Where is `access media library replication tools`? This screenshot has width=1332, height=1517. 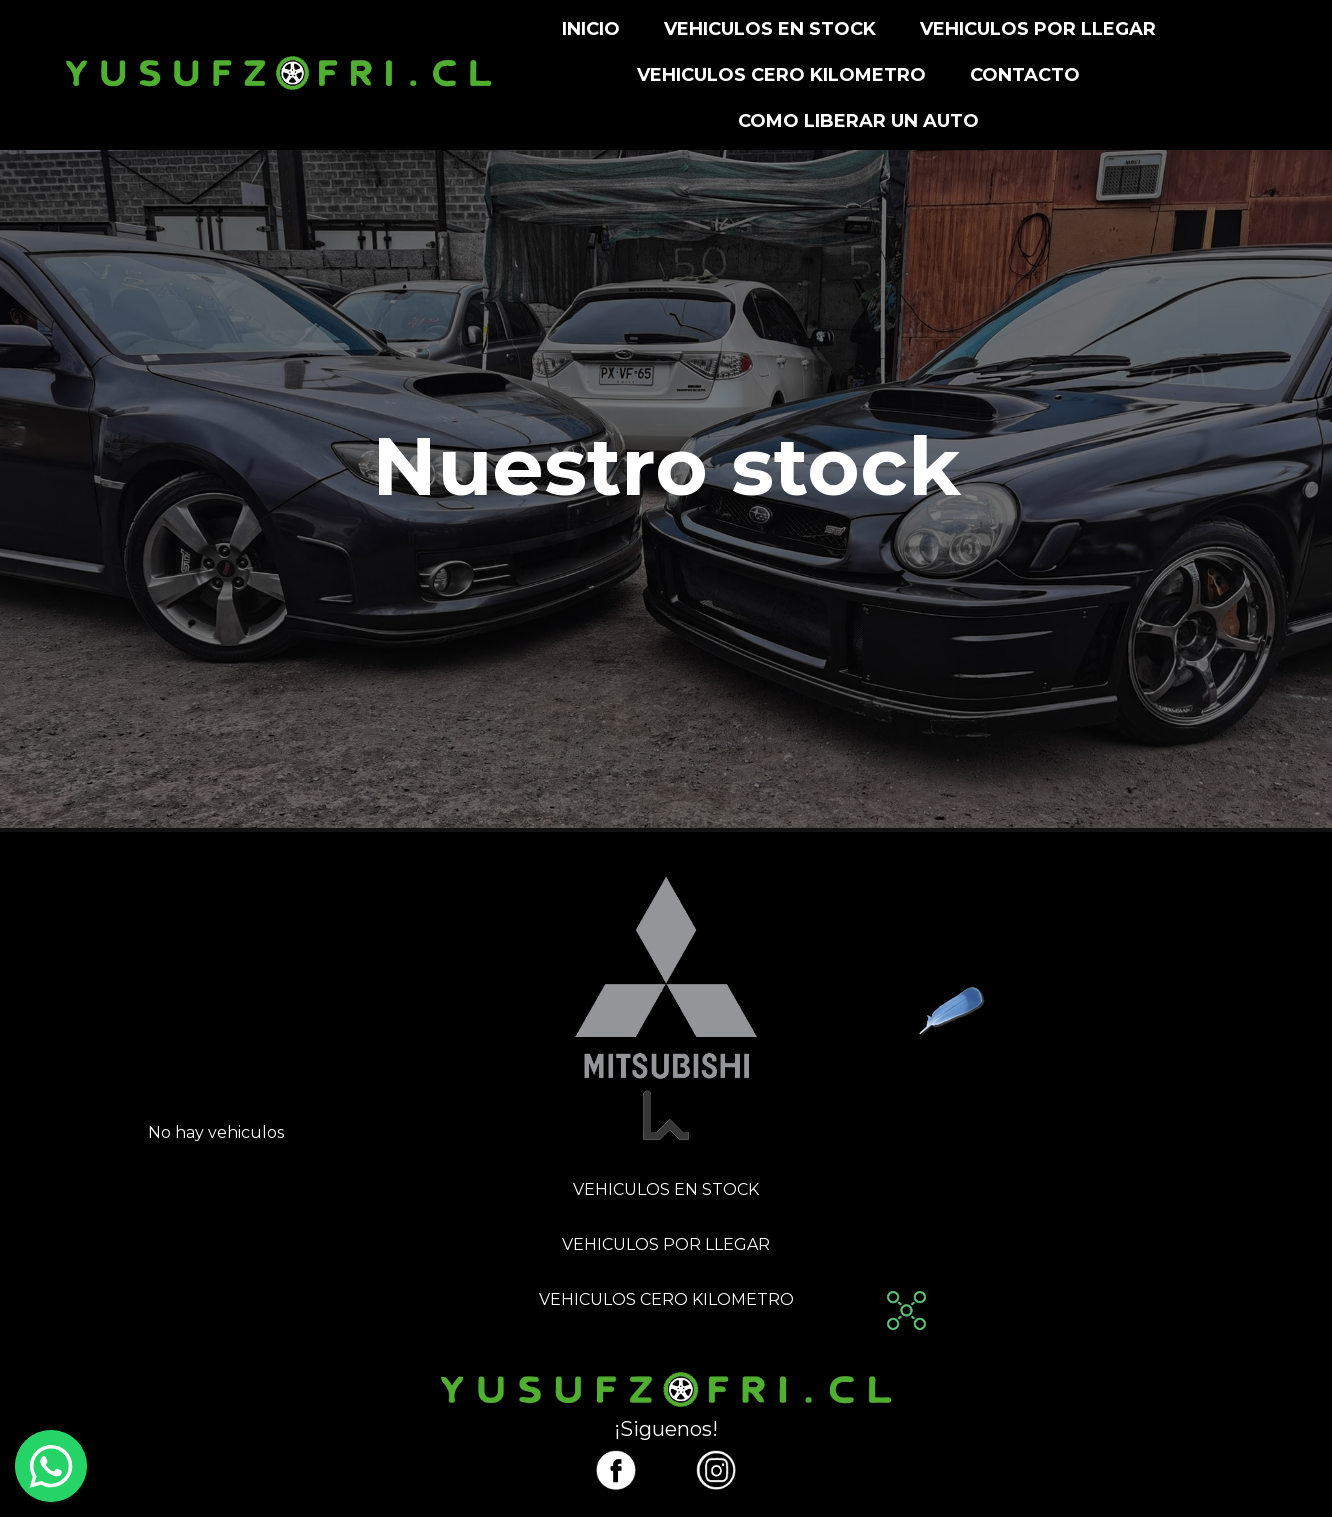
access media library replication tools is located at coordinates (906, 1310).